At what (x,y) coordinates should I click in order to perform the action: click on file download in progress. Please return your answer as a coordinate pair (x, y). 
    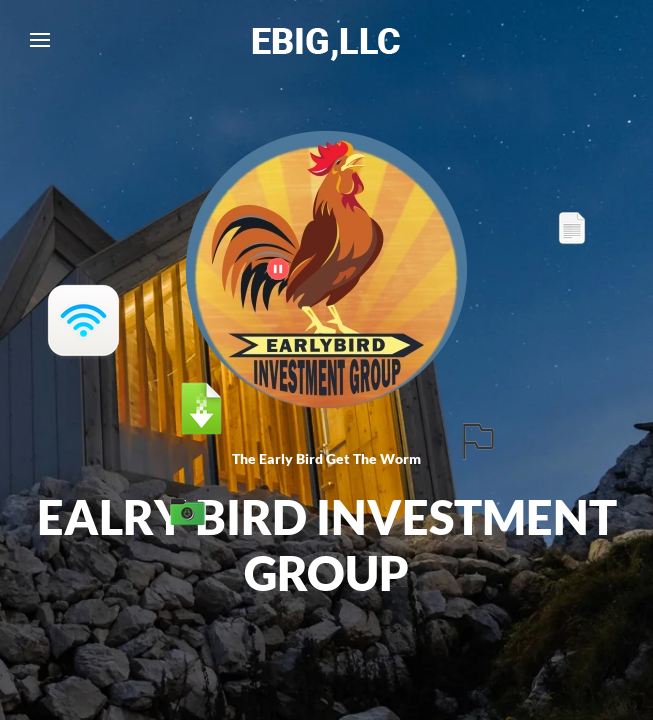
    Looking at the image, I should click on (201, 409).